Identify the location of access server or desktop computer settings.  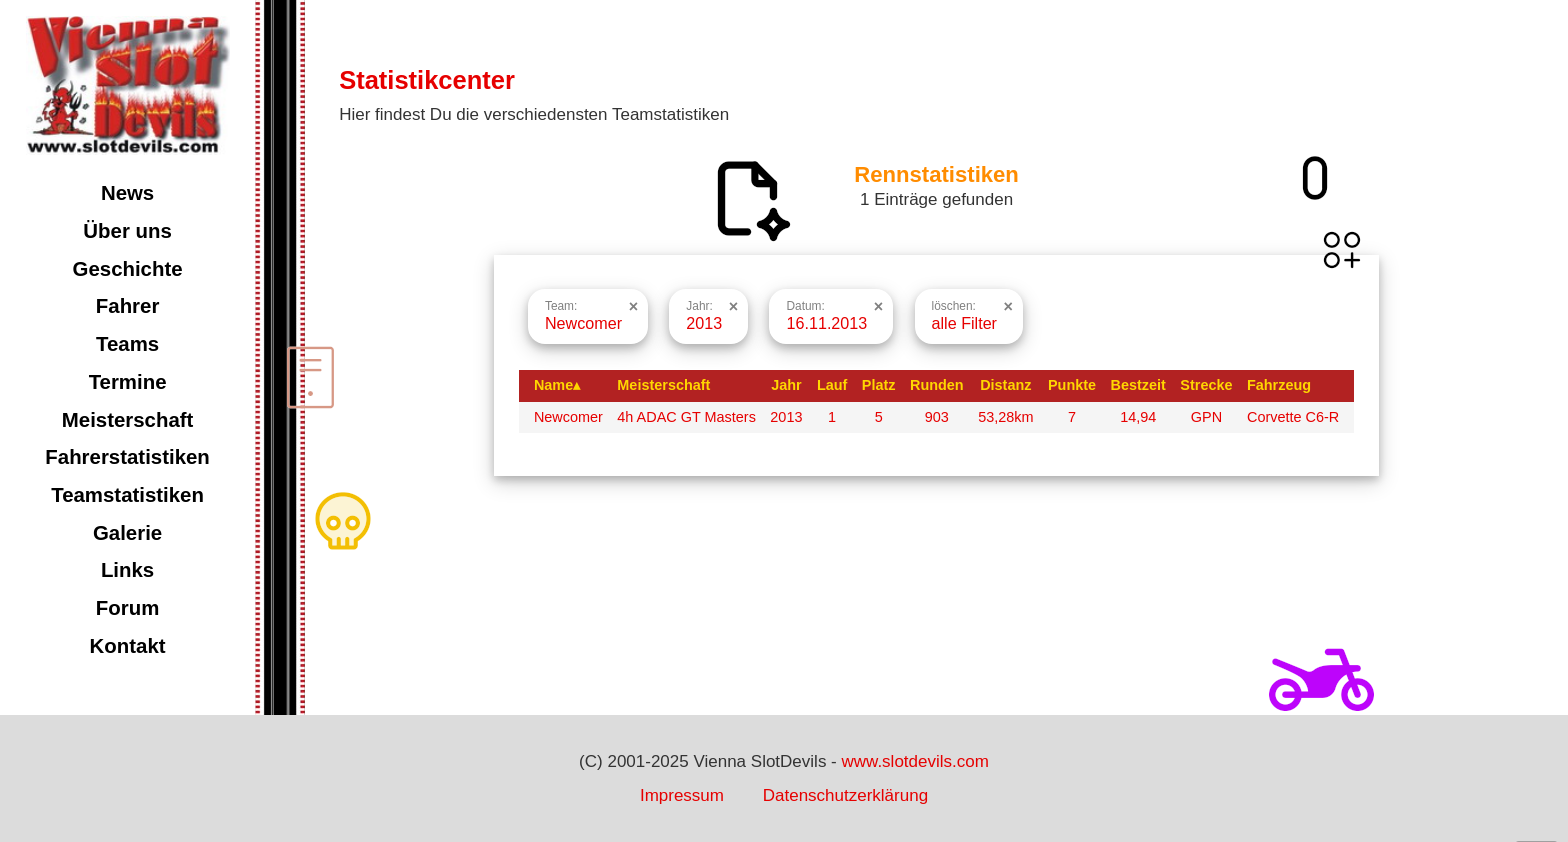
(310, 377).